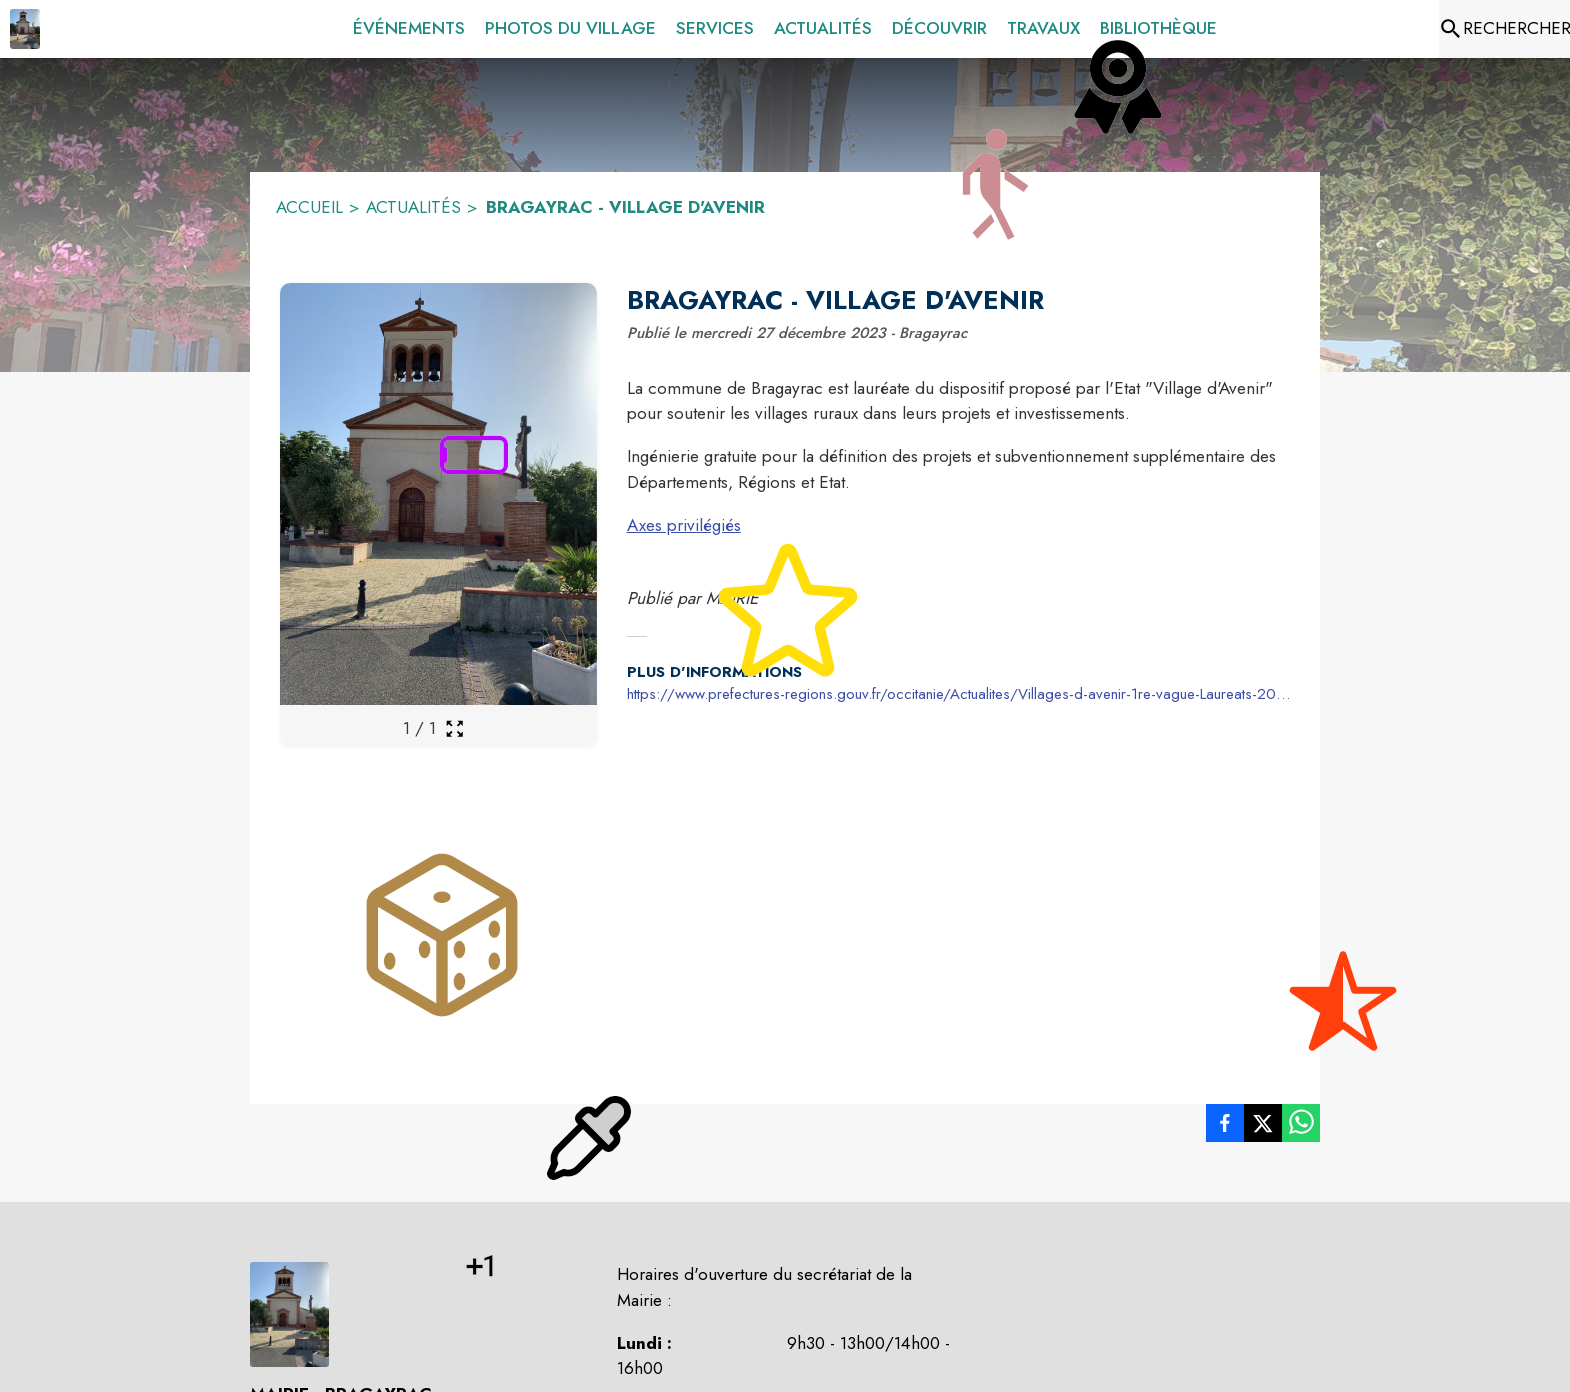 Image resolution: width=1570 pixels, height=1392 pixels. What do you see at coordinates (788, 611) in the screenshot?
I see `add item to favorites` at bounding box center [788, 611].